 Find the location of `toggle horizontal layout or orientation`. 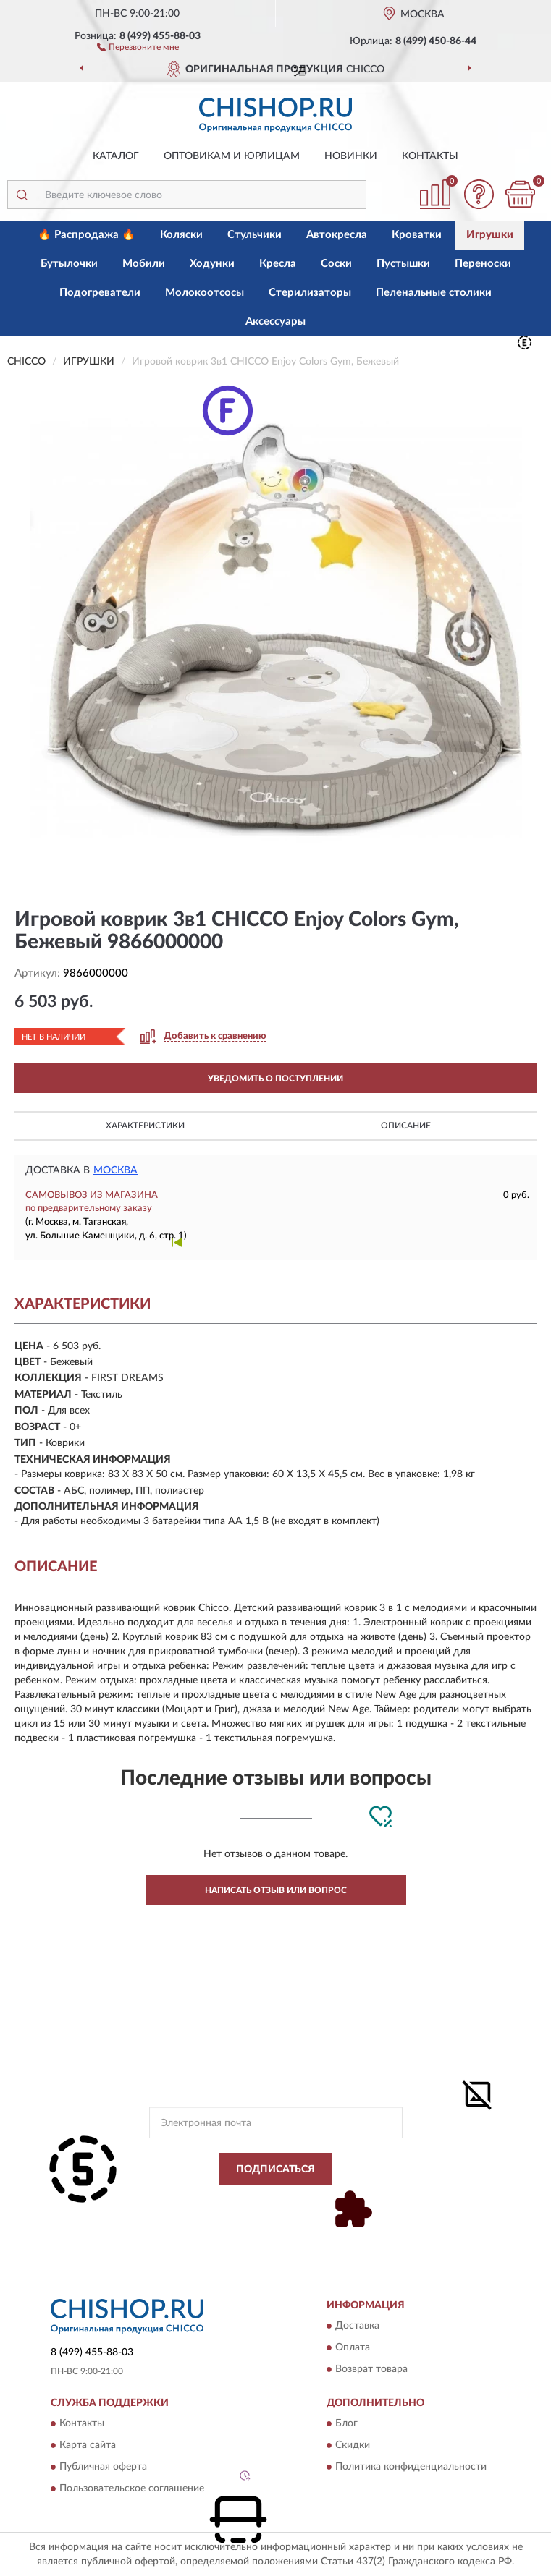

toggle horizontal layout or orientation is located at coordinates (238, 2520).